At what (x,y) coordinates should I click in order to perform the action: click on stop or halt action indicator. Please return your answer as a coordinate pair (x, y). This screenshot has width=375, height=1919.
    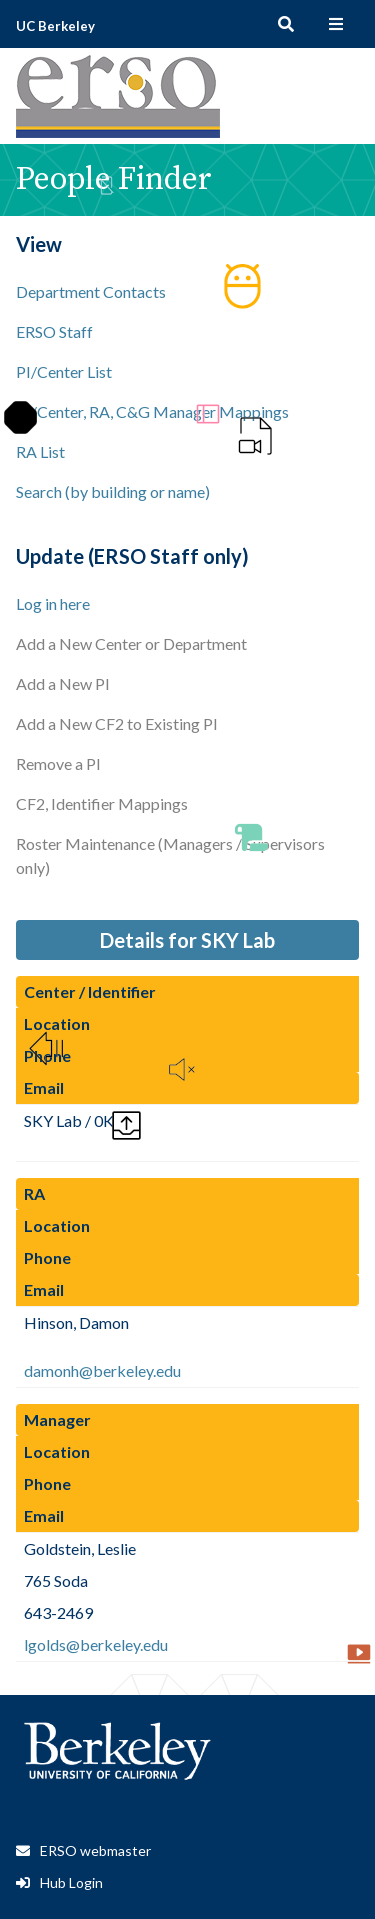
    Looking at the image, I should click on (20, 417).